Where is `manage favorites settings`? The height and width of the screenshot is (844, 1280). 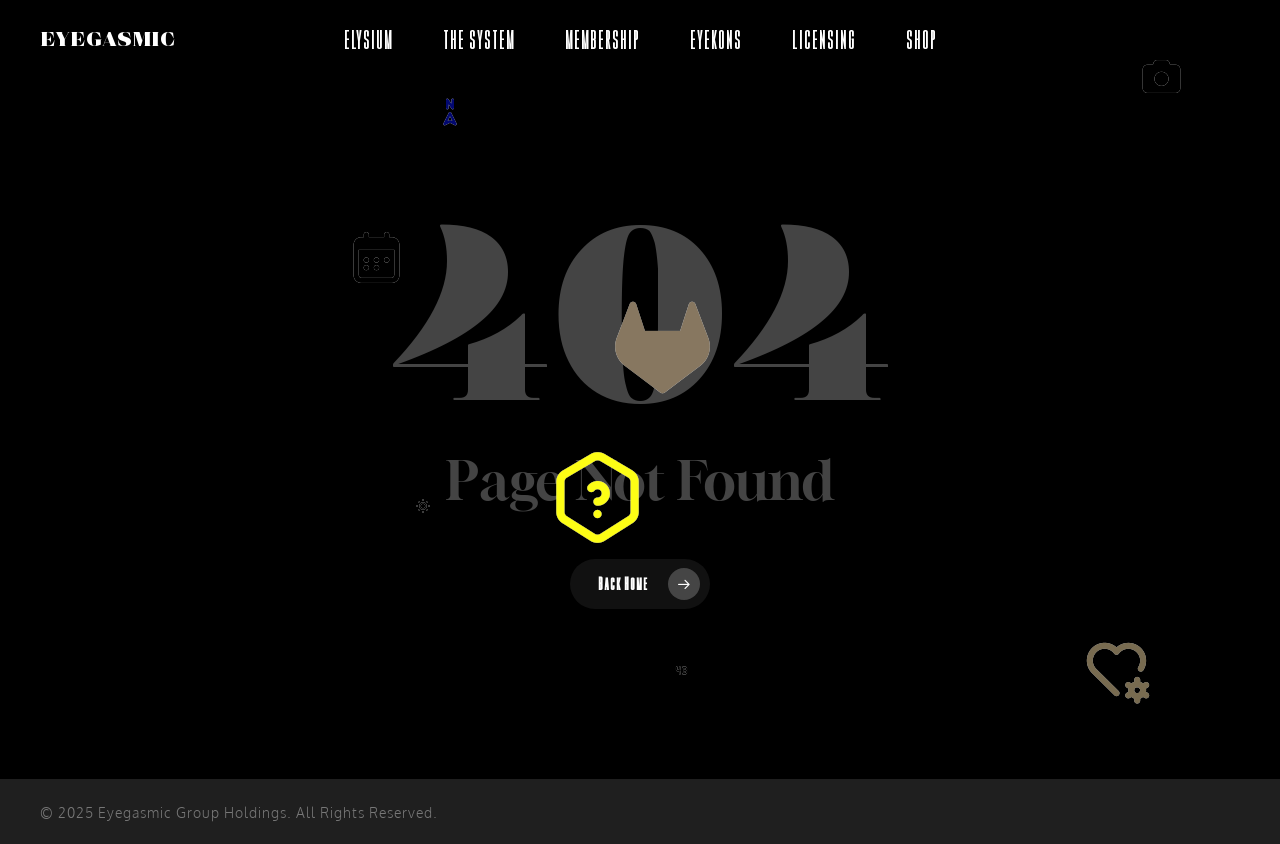 manage favorites settings is located at coordinates (1116, 669).